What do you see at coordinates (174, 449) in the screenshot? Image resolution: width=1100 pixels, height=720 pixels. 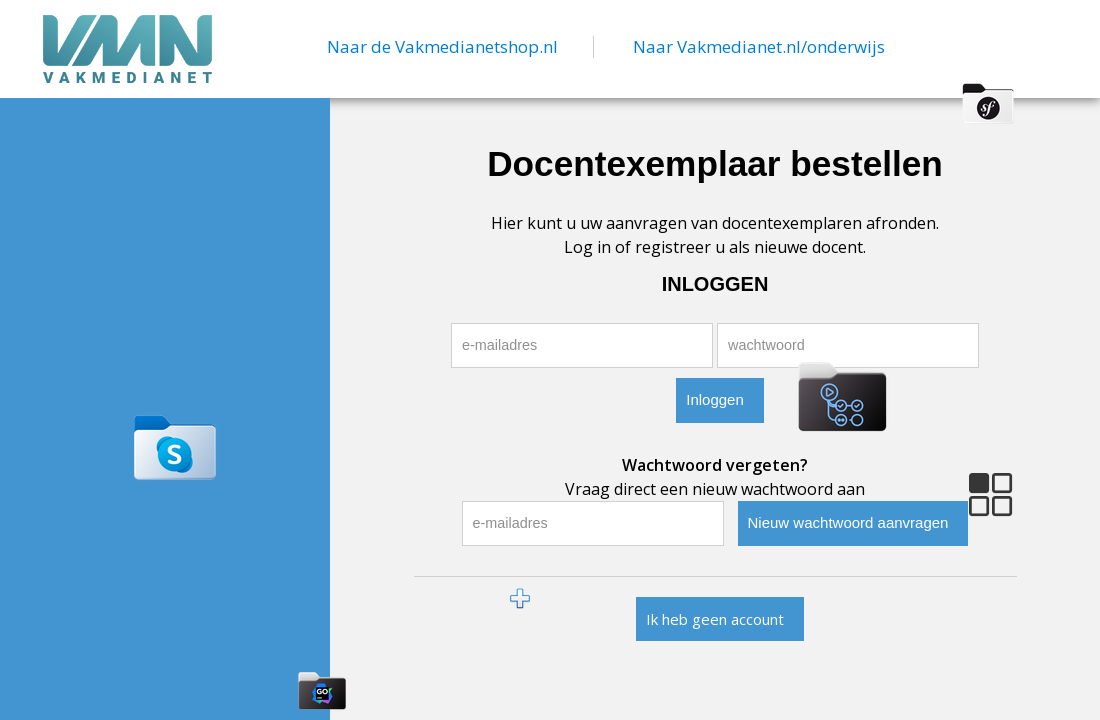 I see `open folder containing Skype files` at bounding box center [174, 449].